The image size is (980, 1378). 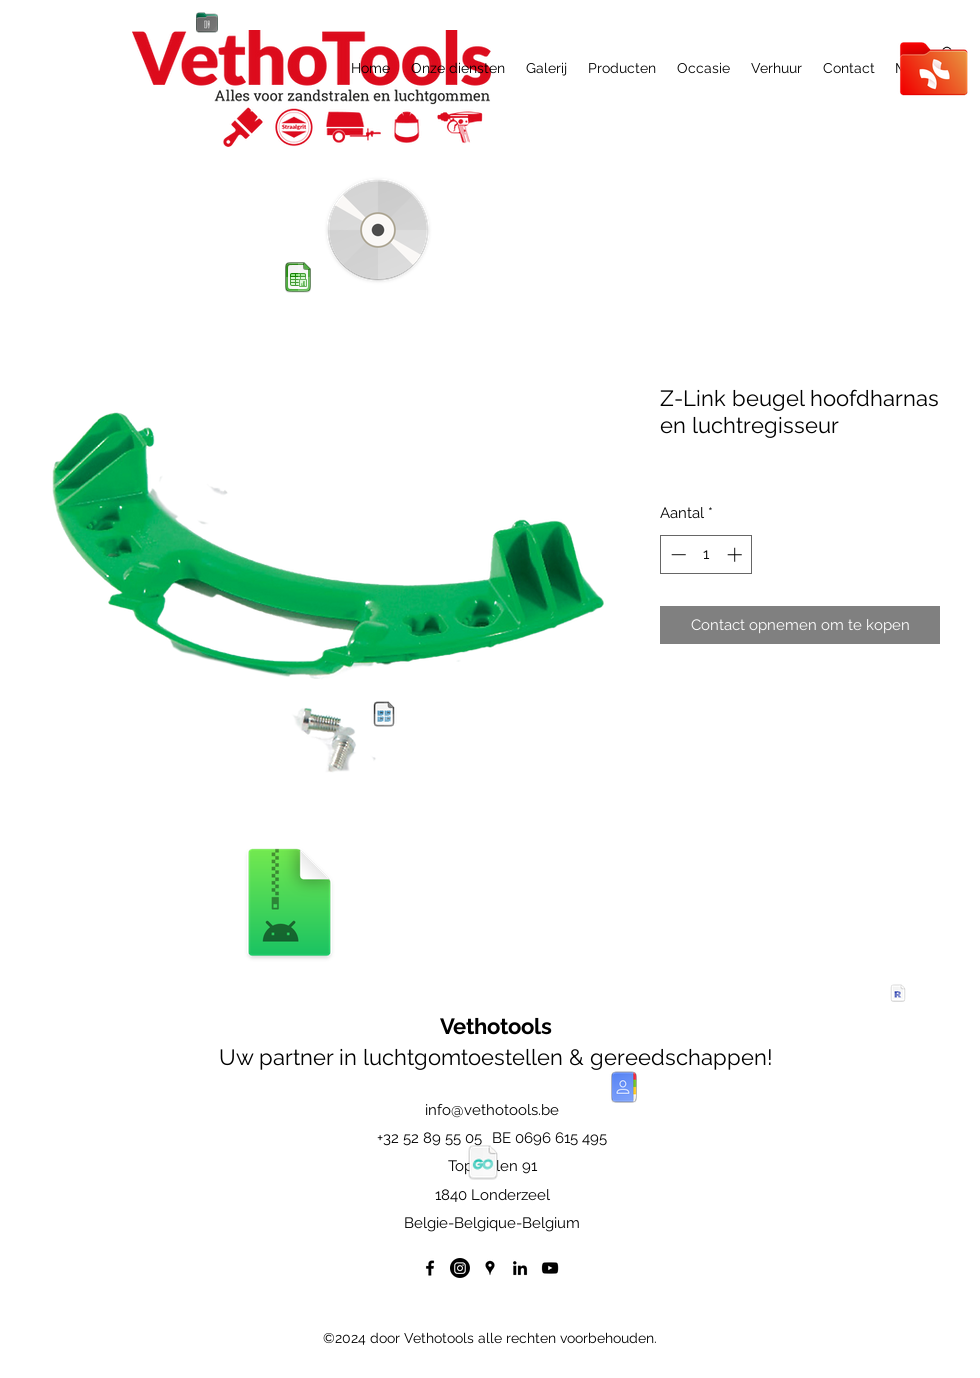 I want to click on an R programming language source file, so click(x=898, y=993).